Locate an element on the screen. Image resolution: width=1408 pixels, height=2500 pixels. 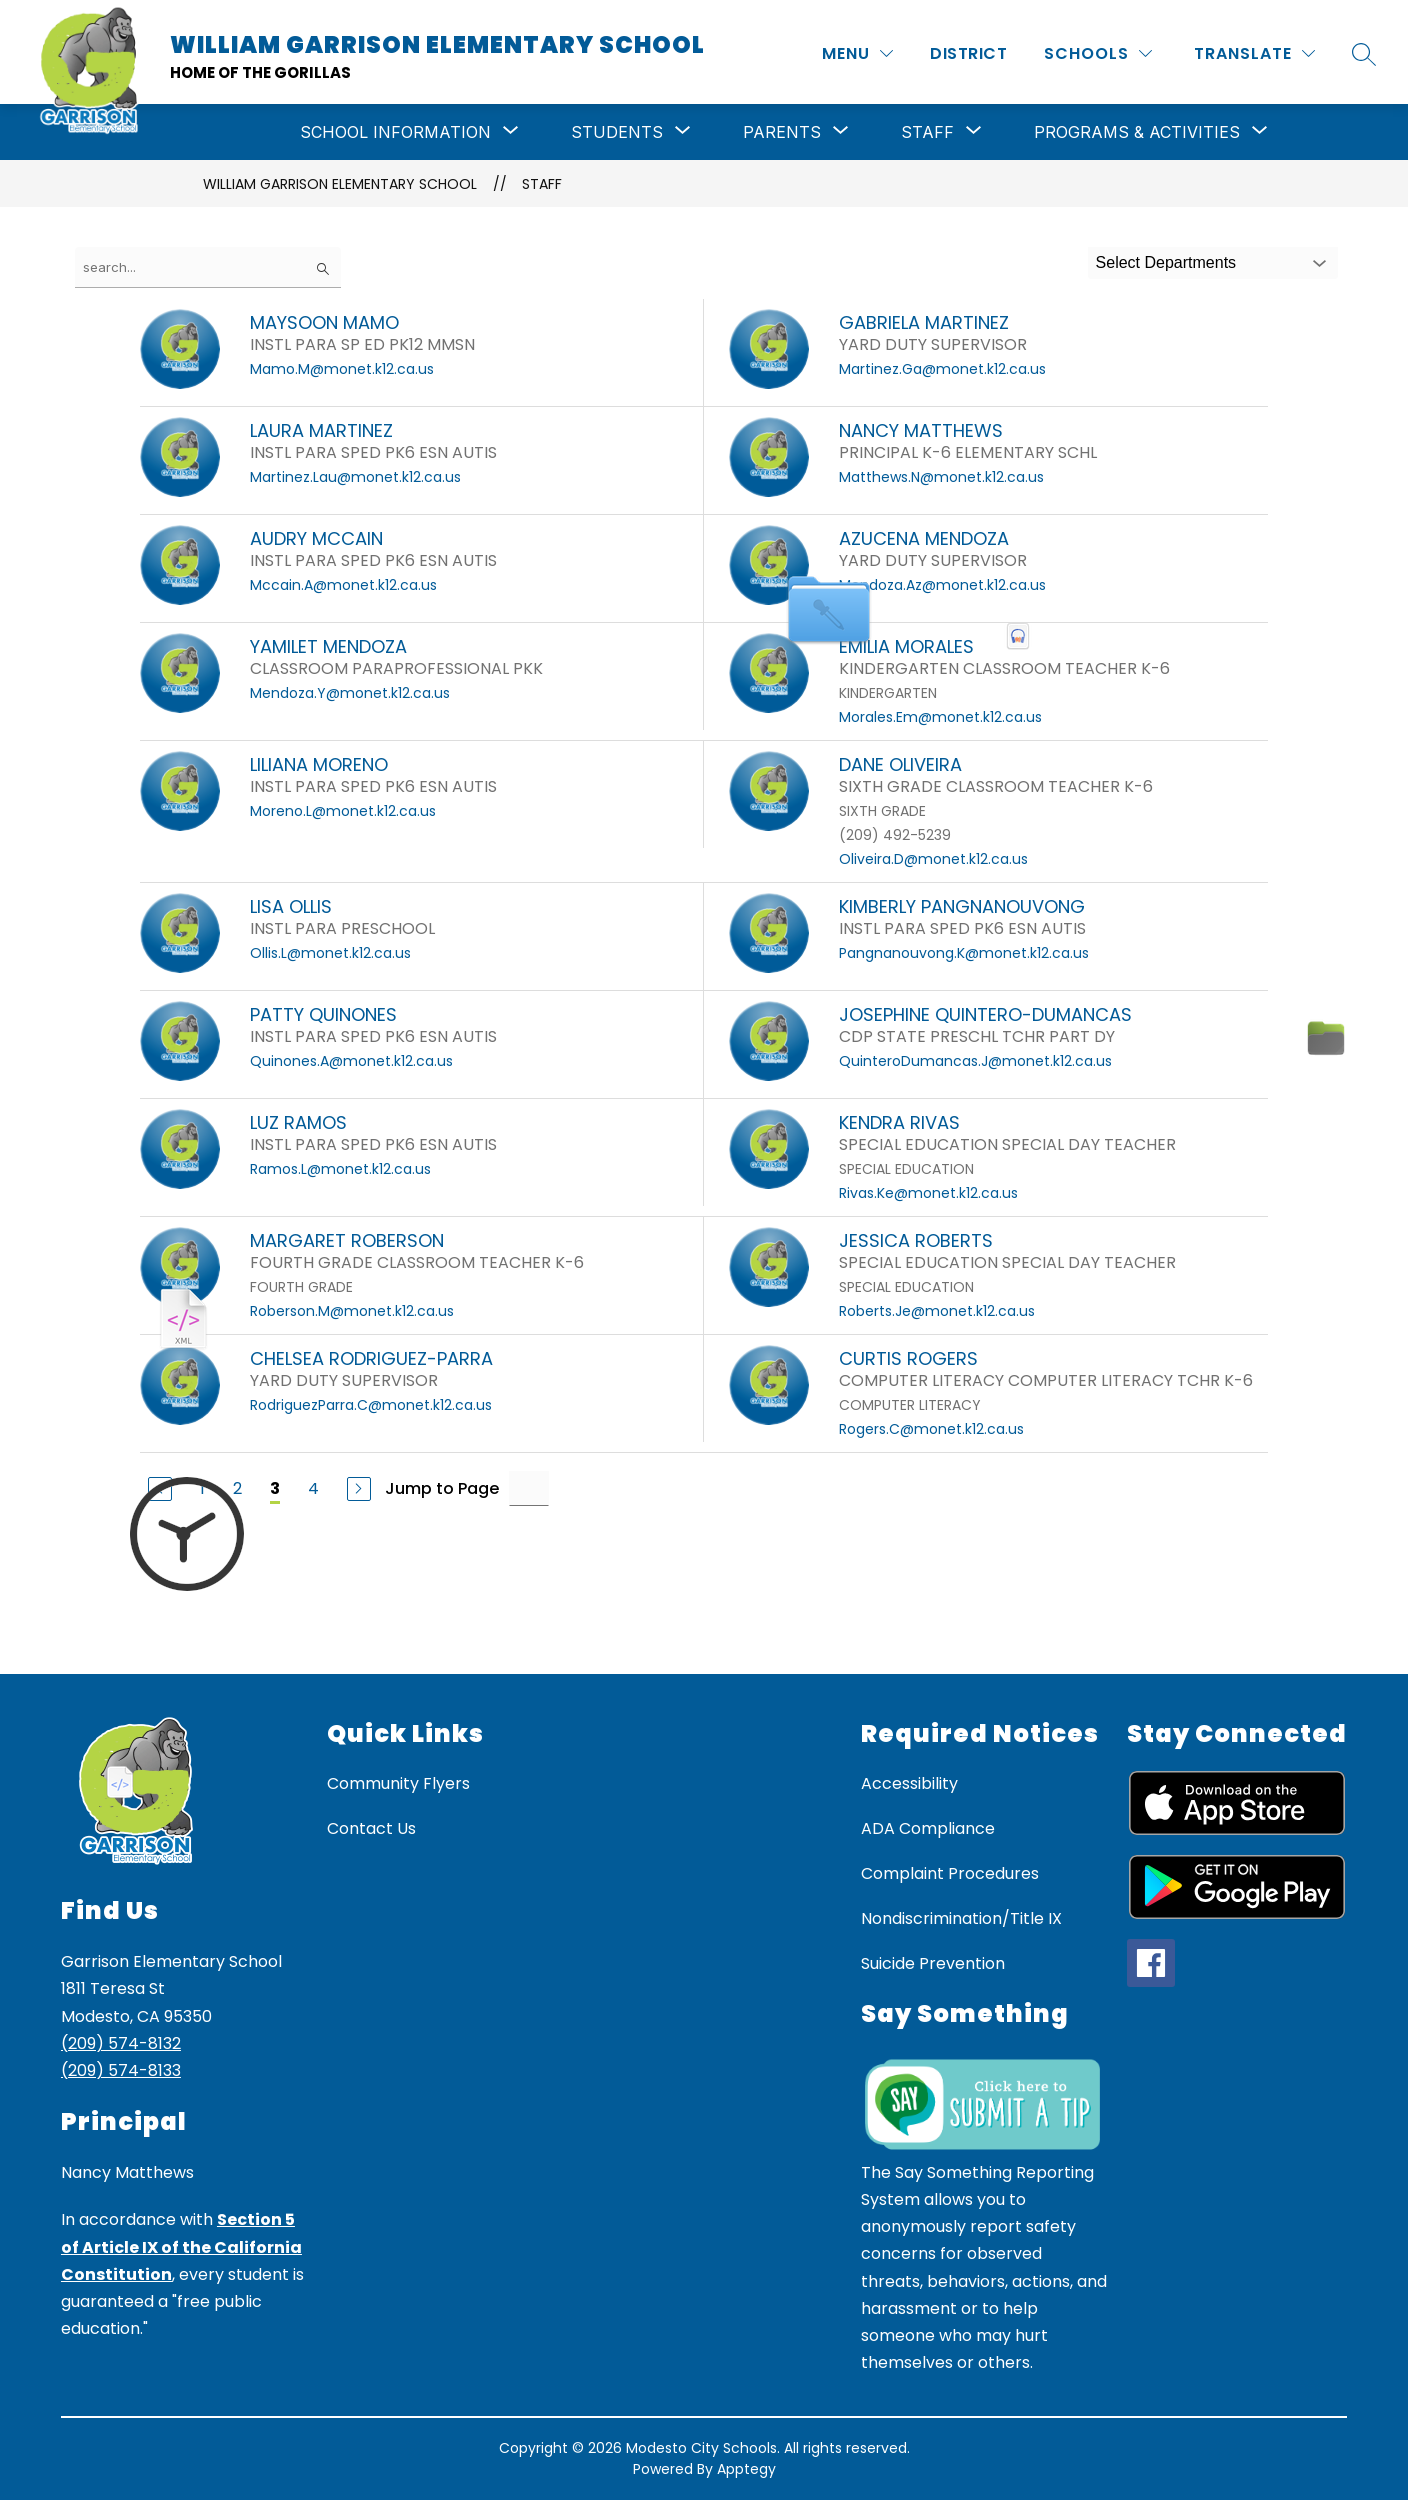
an XML document file is located at coordinates (183, 1319).